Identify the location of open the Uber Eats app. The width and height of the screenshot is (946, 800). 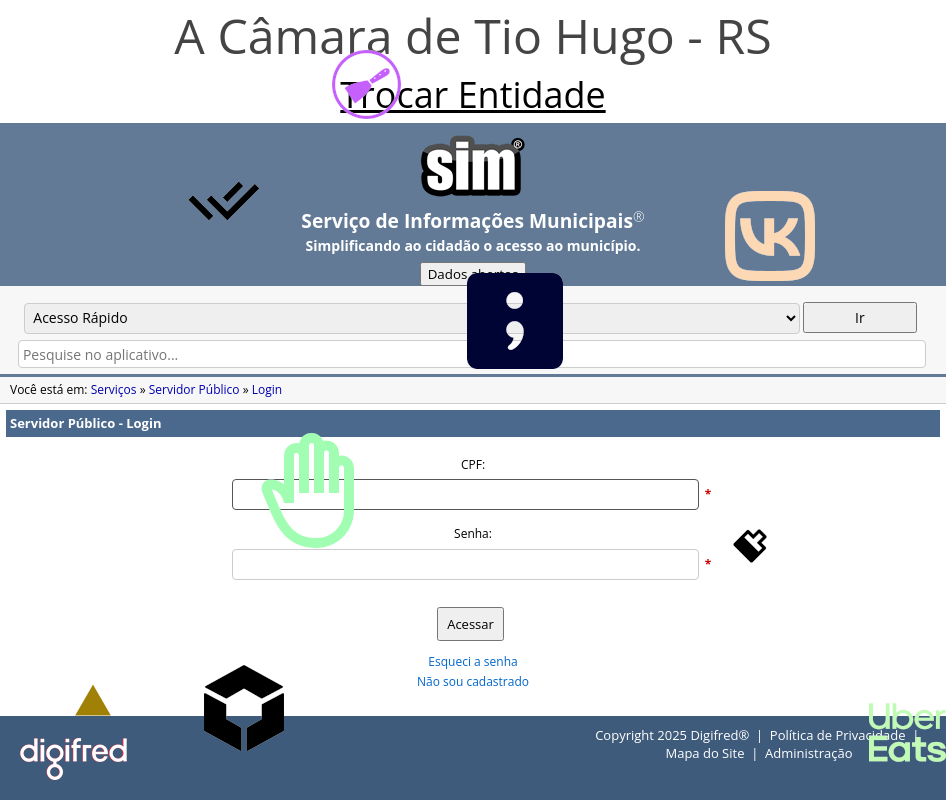
(907, 732).